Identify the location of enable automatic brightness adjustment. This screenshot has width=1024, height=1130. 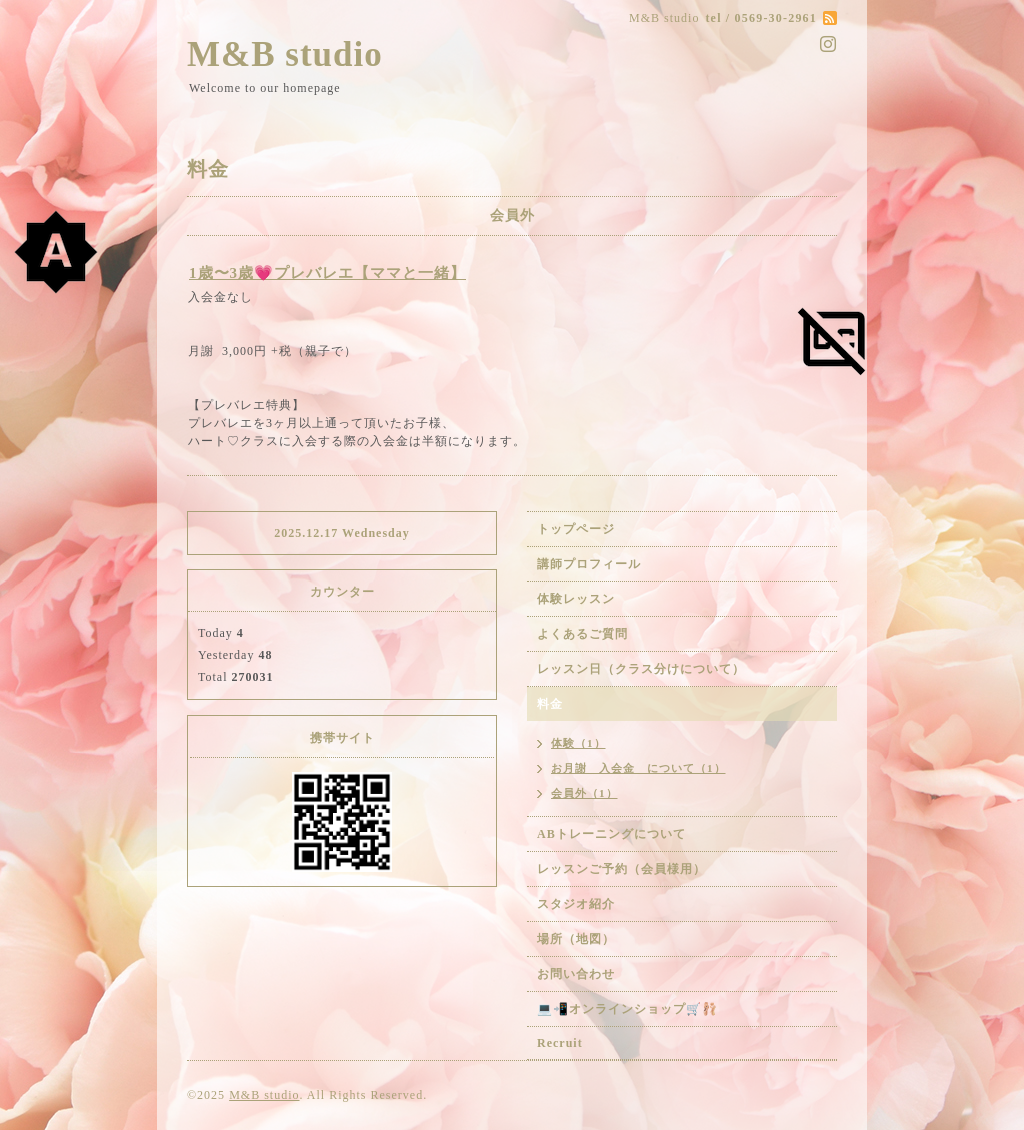
(56, 252).